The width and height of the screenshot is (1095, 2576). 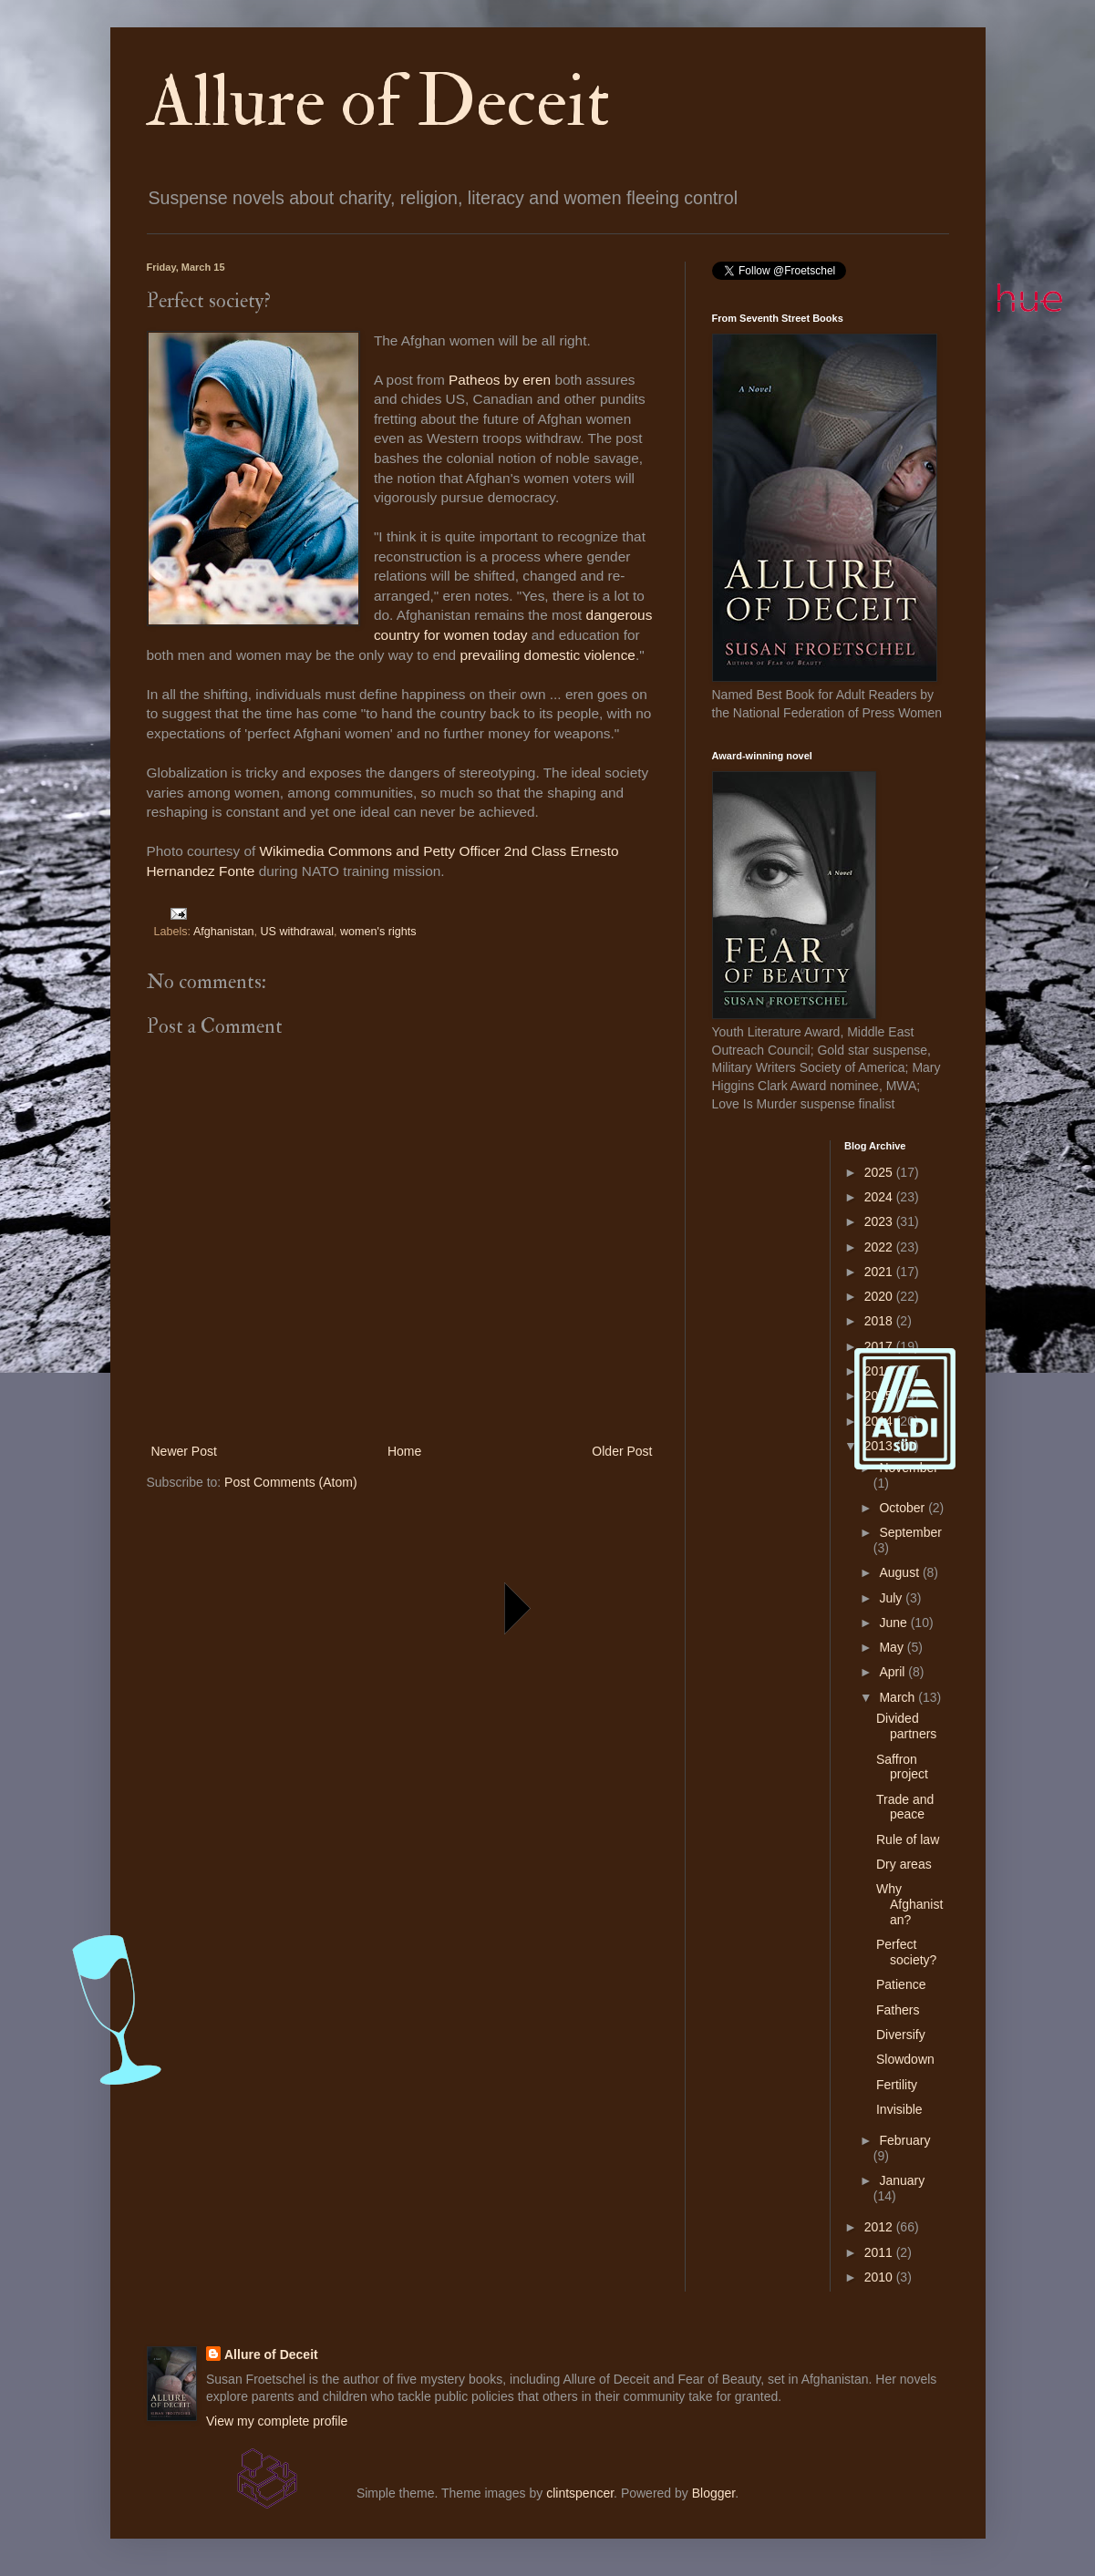 I want to click on open Philips Hue smart lighting app, so click(x=1029, y=297).